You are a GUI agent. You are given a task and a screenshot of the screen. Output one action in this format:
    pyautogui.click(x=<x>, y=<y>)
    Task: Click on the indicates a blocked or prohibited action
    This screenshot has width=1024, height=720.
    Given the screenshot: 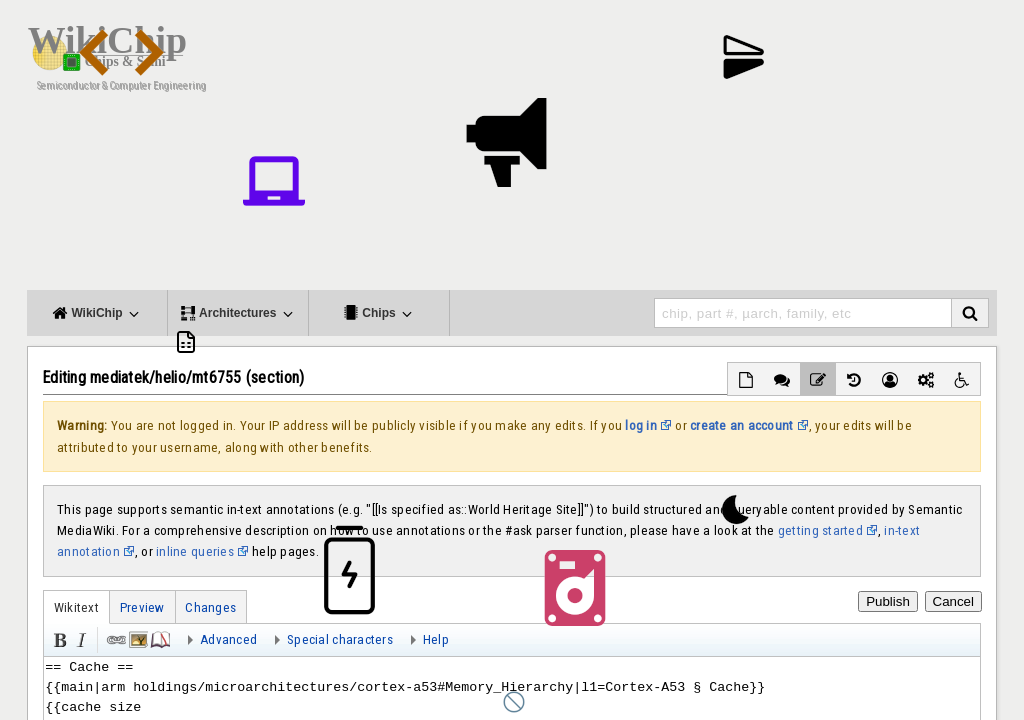 What is the action you would take?
    pyautogui.click(x=514, y=702)
    